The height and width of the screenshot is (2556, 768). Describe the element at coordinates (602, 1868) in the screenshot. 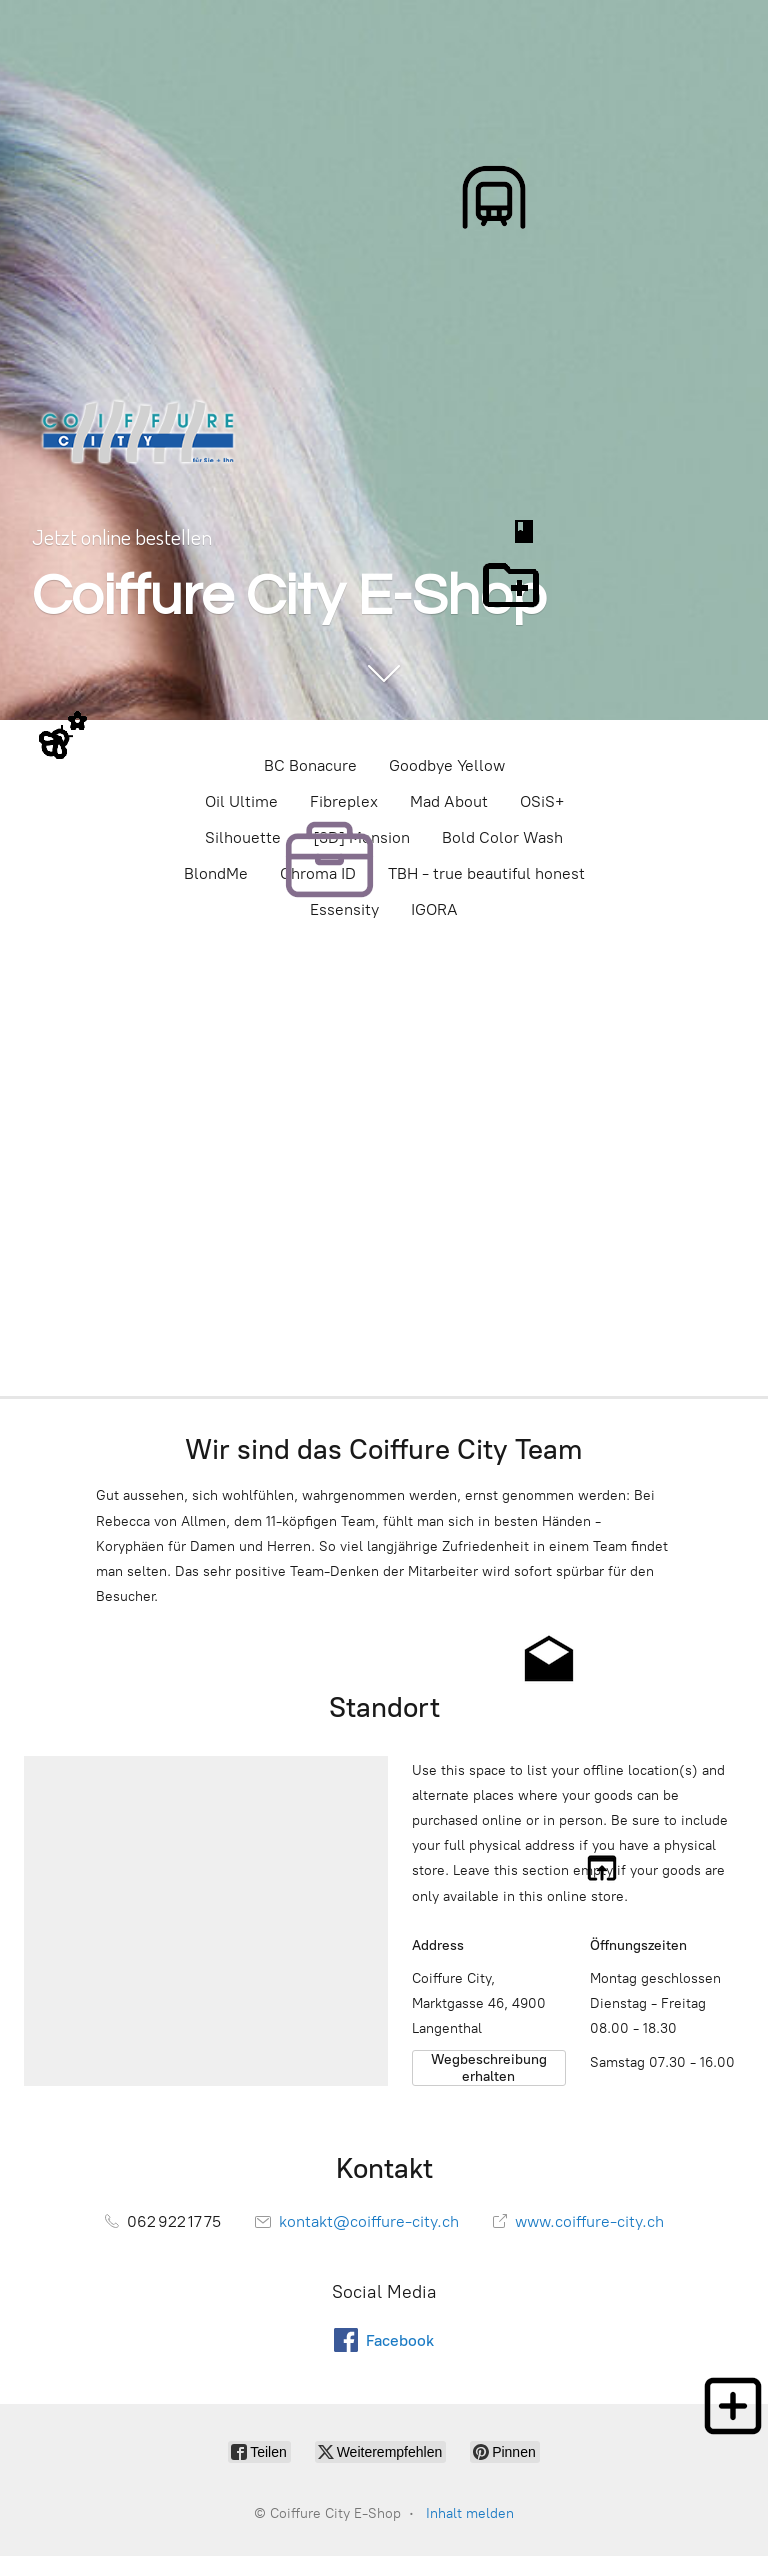

I see `open link in browser` at that location.